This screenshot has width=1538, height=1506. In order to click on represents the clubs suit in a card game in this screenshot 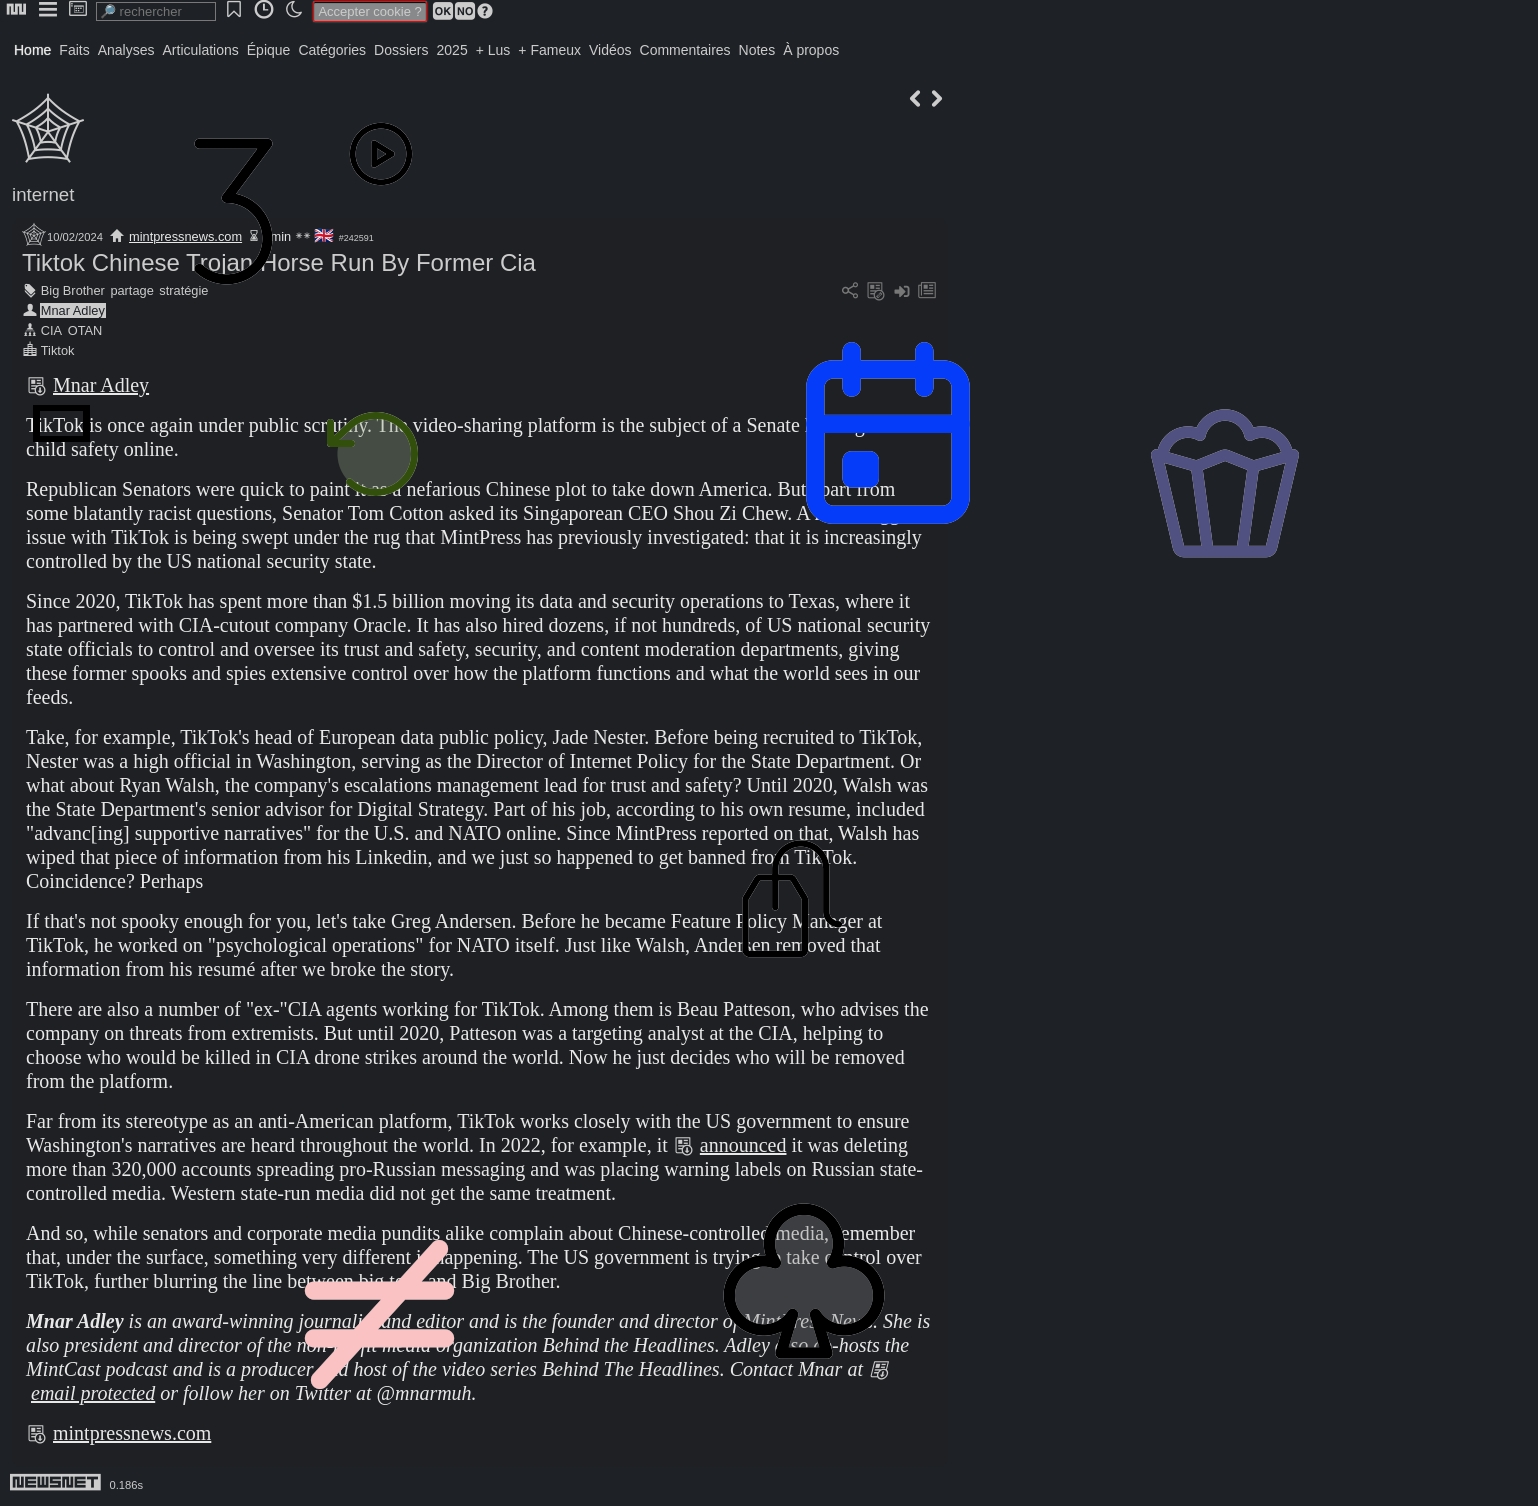, I will do `click(804, 1284)`.